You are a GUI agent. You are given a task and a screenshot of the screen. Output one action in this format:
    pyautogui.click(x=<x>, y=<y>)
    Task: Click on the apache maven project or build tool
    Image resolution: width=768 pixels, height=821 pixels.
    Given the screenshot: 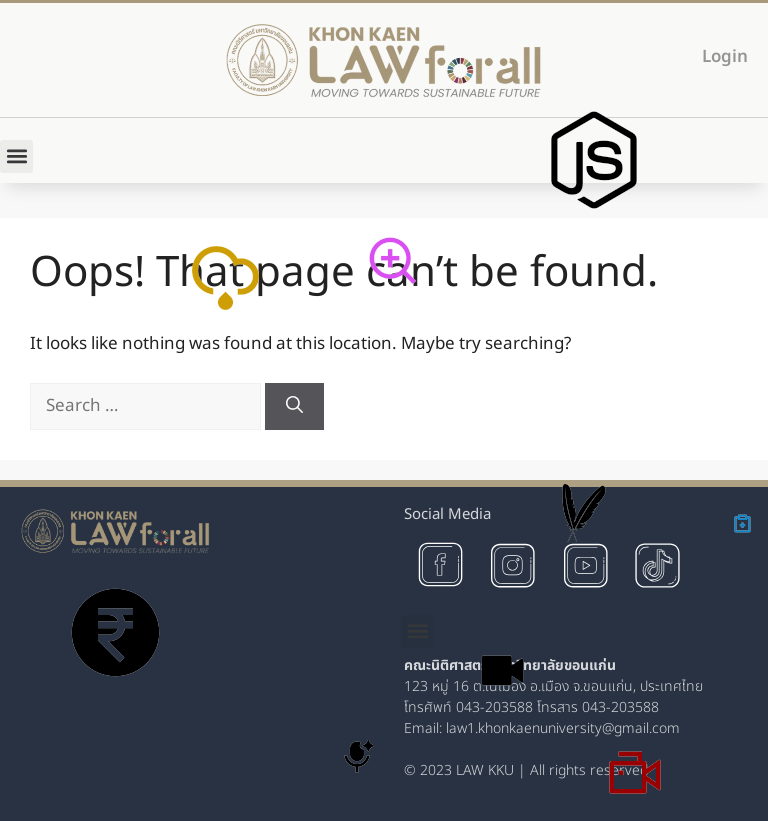 What is the action you would take?
    pyautogui.click(x=584, y=513)
    